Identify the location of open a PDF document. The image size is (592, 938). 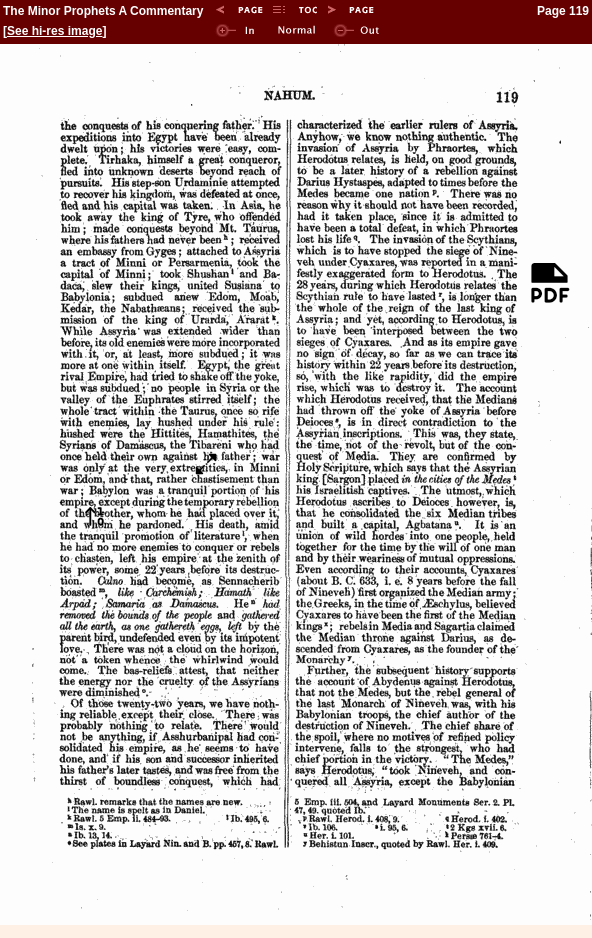
(549, 284).